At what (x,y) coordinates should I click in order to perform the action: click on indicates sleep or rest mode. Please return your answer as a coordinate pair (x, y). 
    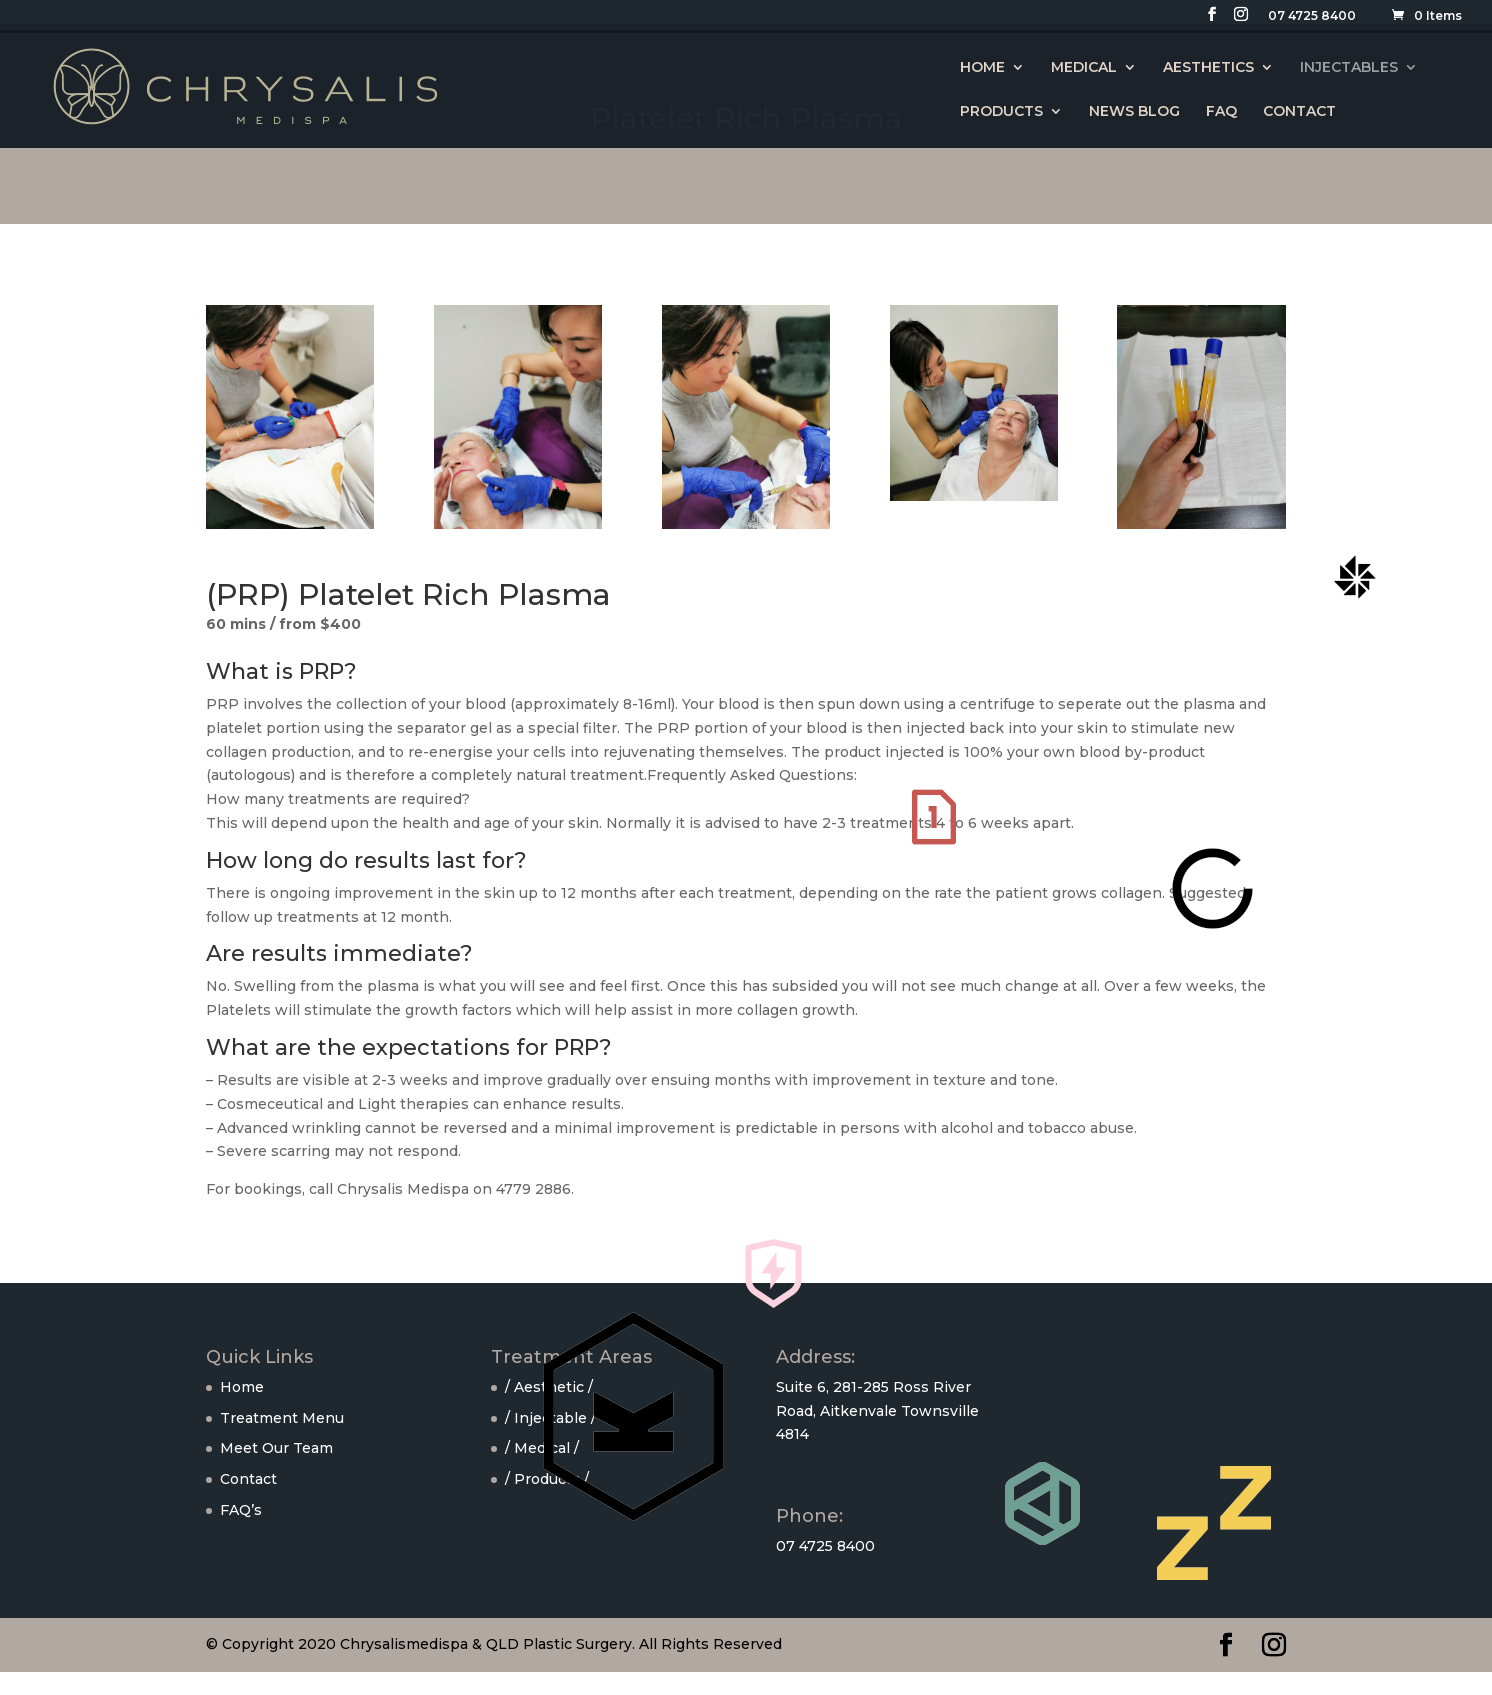
    Looking at the image, I should click on (1214, 1523).